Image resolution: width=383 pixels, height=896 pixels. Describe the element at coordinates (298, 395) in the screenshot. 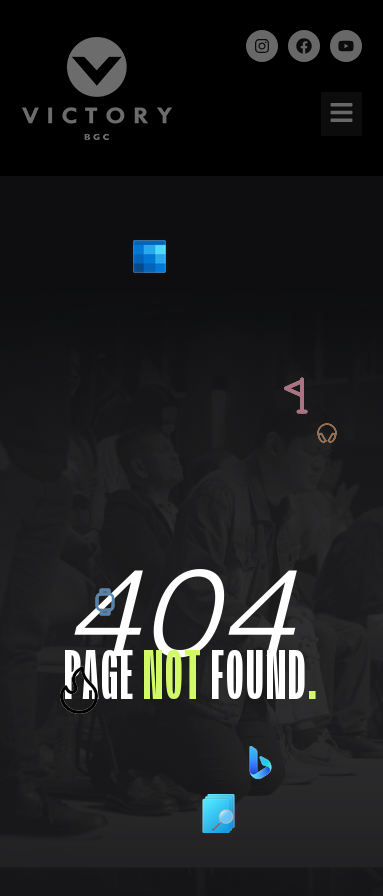

I see `mark or flag an important item` at that location.